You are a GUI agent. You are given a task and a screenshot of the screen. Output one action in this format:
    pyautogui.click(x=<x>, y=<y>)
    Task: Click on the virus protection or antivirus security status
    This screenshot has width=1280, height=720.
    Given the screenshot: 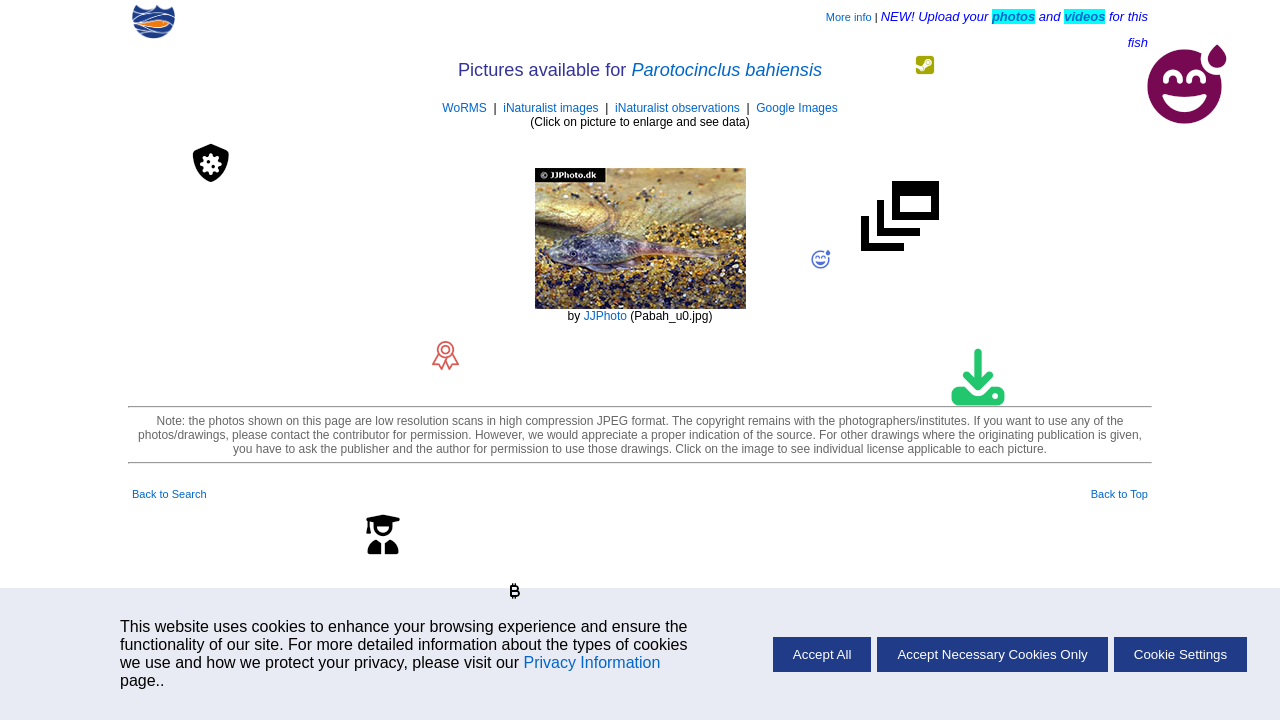 What is the action you would take?
    pyautogui.click(x=212, y=163)
    